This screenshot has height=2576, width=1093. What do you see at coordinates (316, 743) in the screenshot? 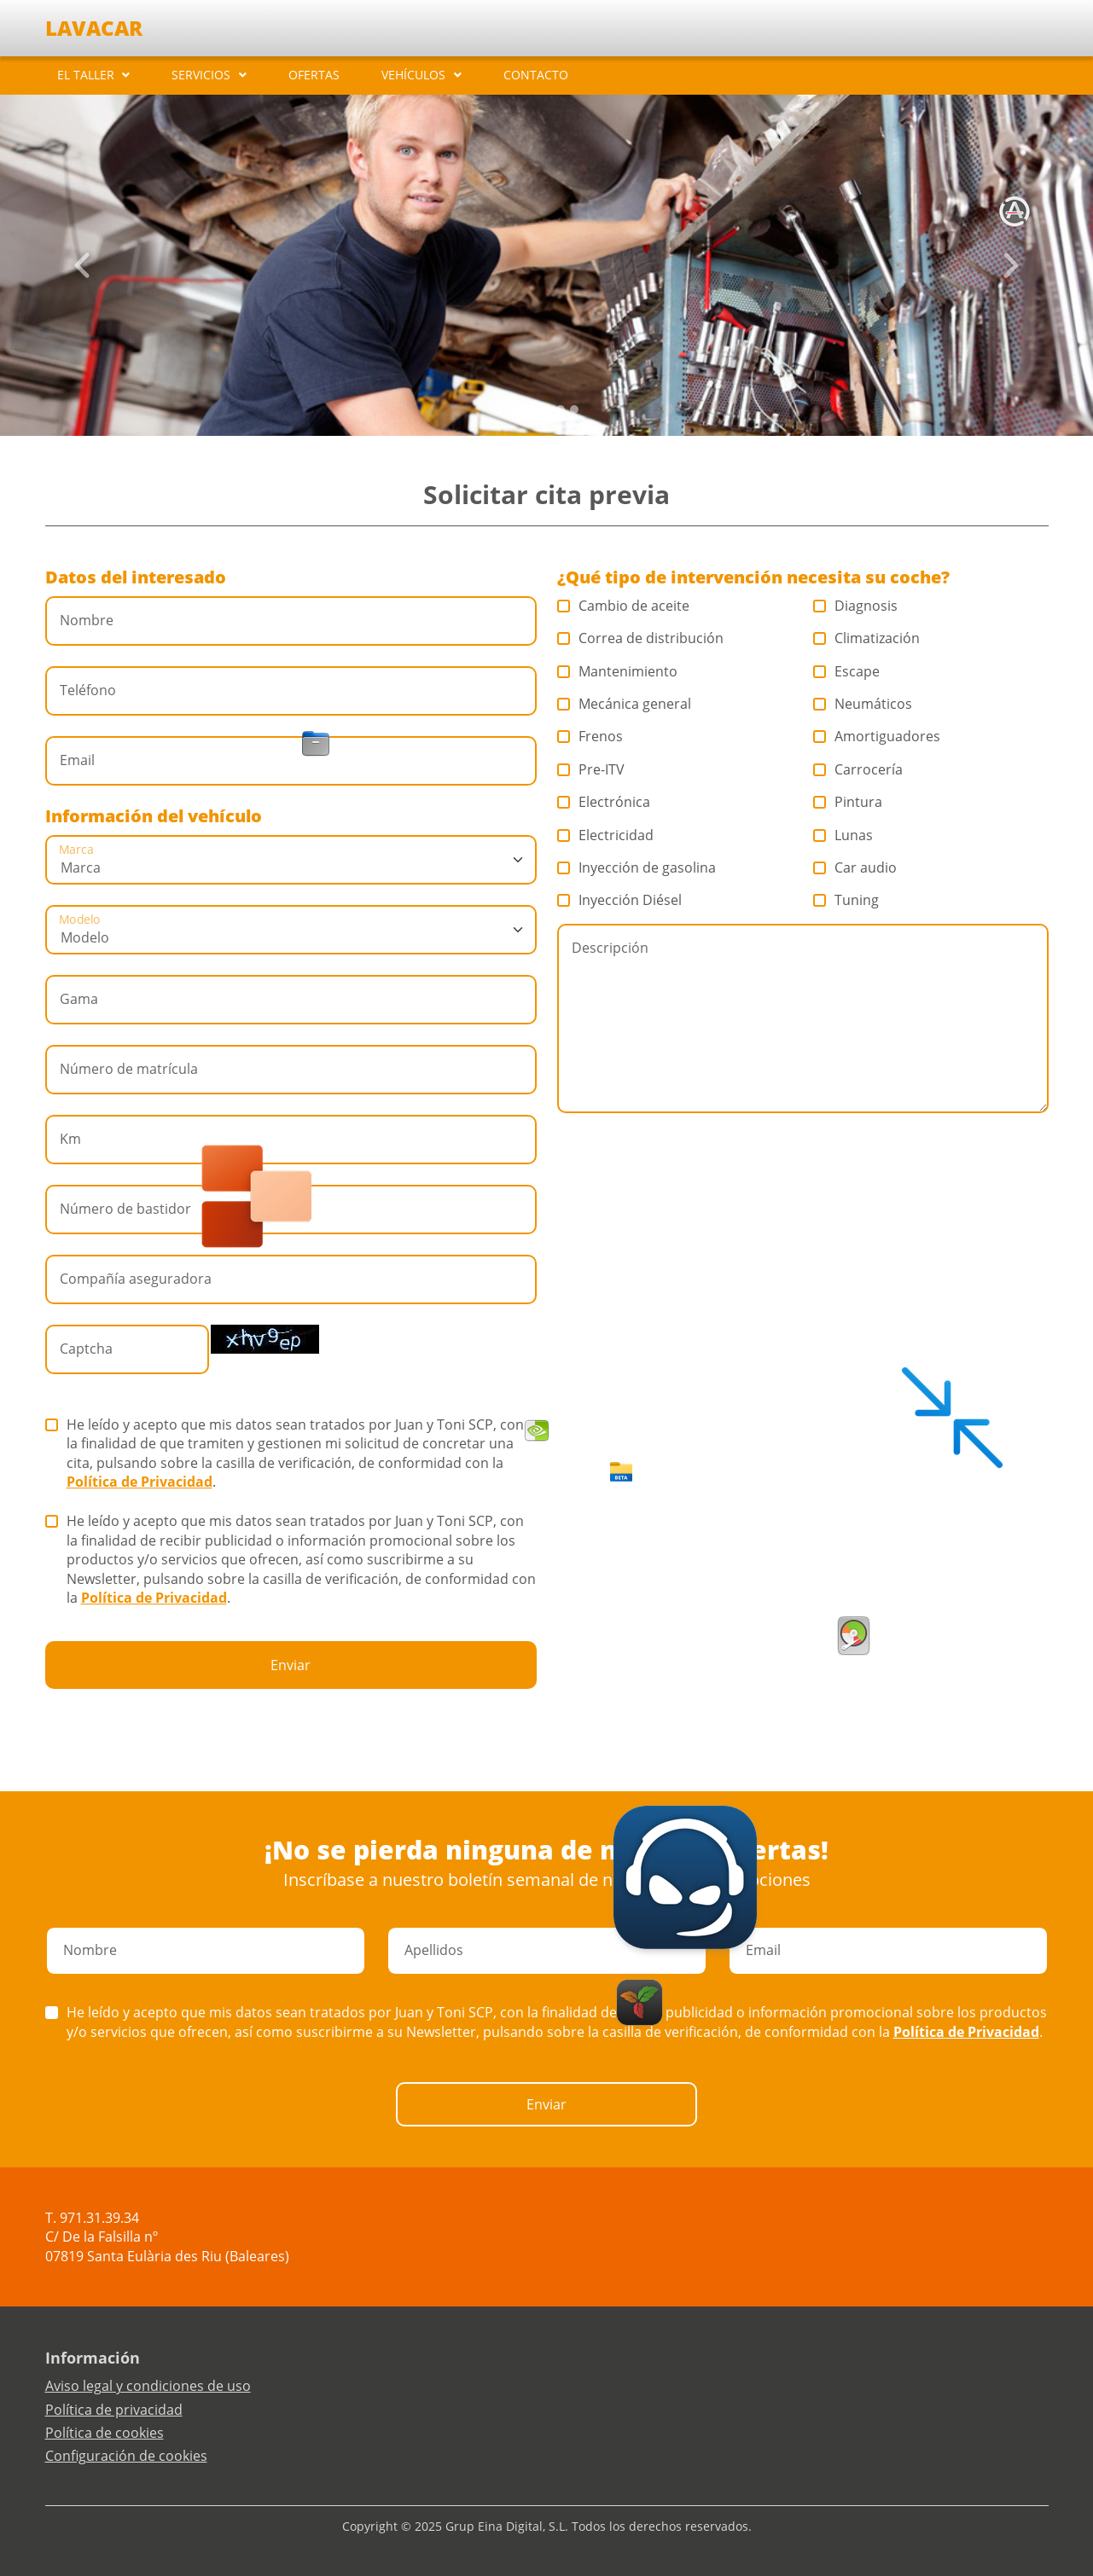
I see `open the nautilus file manager` at bounding box center [316, 743].